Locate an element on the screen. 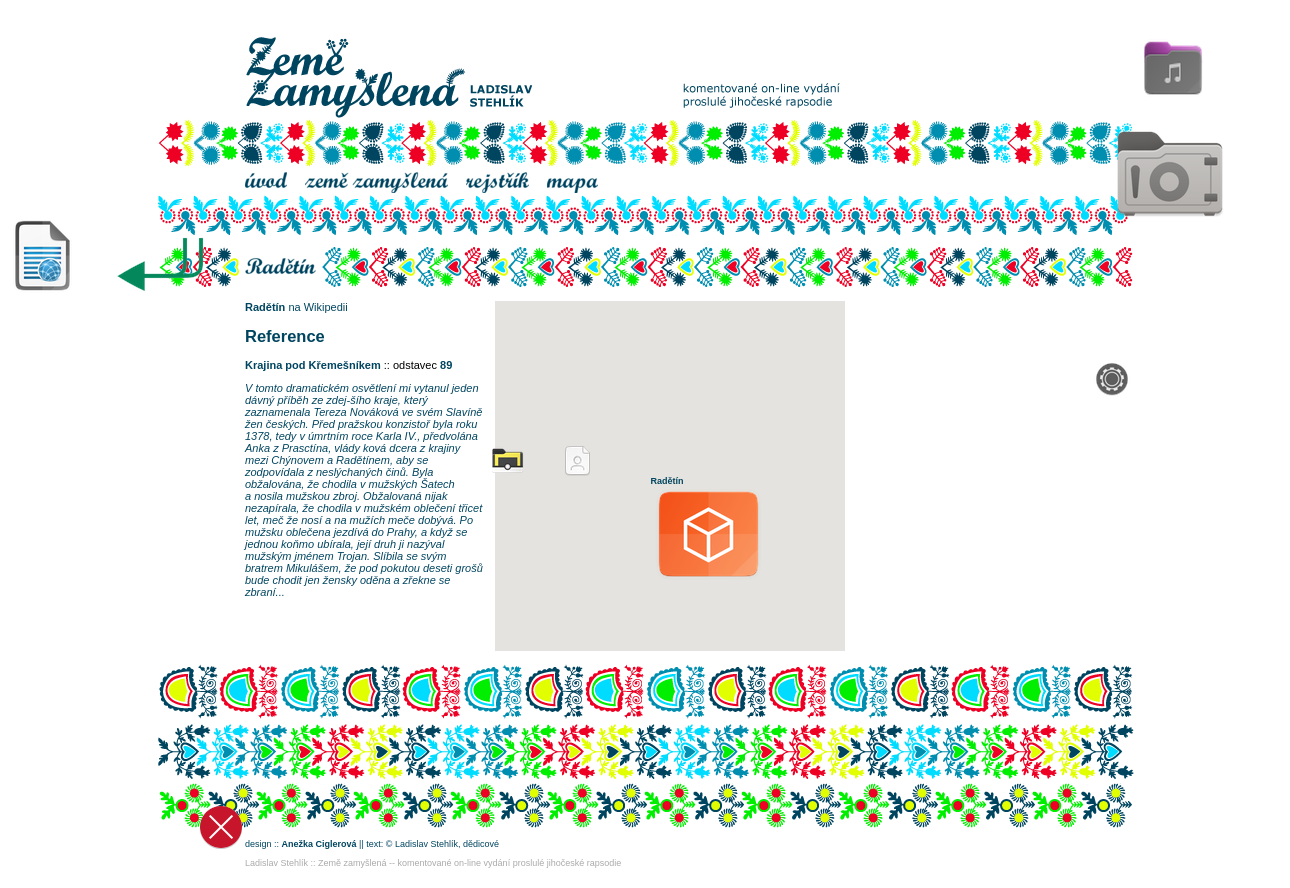 The width and height of the screenshot is (1290, 888). open a libreoffice web document is located at coordinates (42, 255).